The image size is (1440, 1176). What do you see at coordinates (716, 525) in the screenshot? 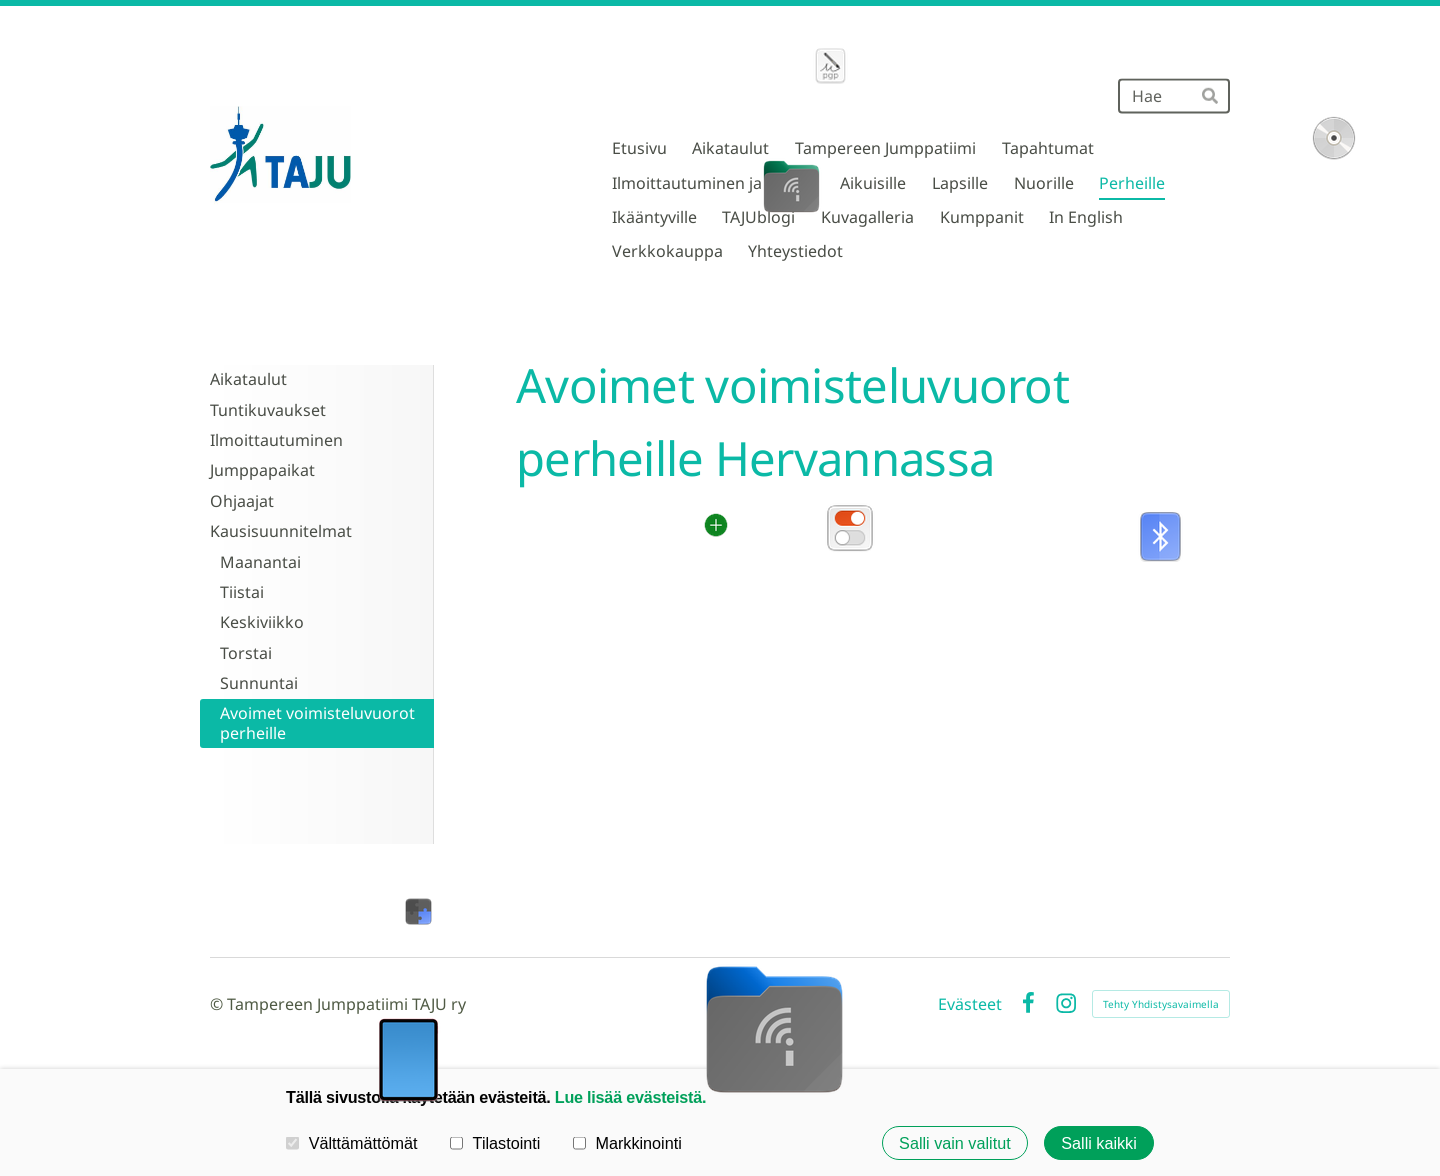
I see `add a new item to a list` at bounding box center [716, 525].